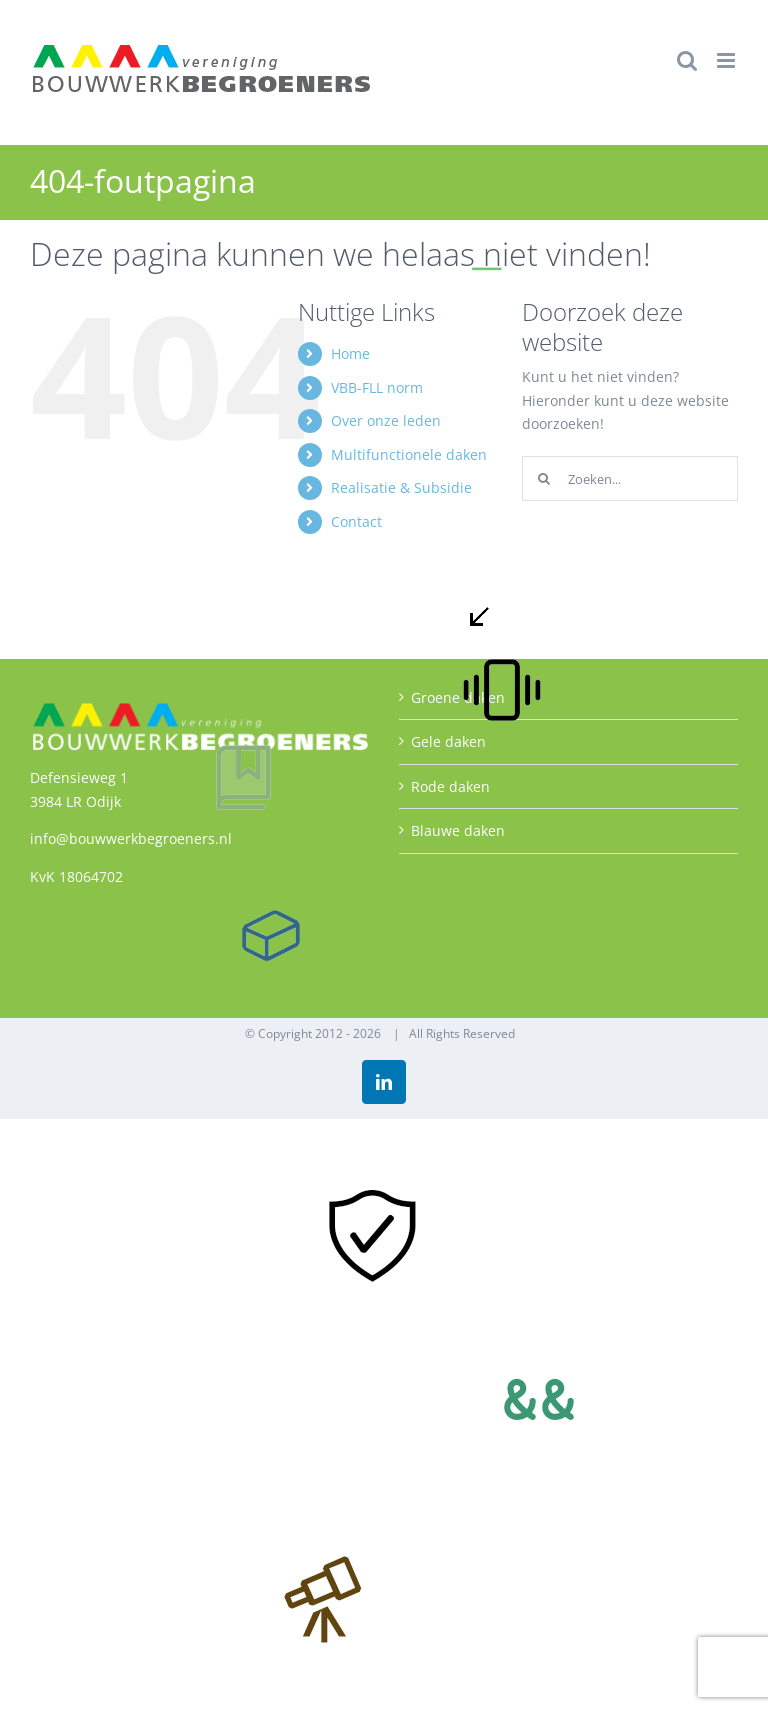 This screenshot has height=1711, width=768. Describe the element at coordinates (485, 267) in the screenshot. I see `minimize the current window` at that location.